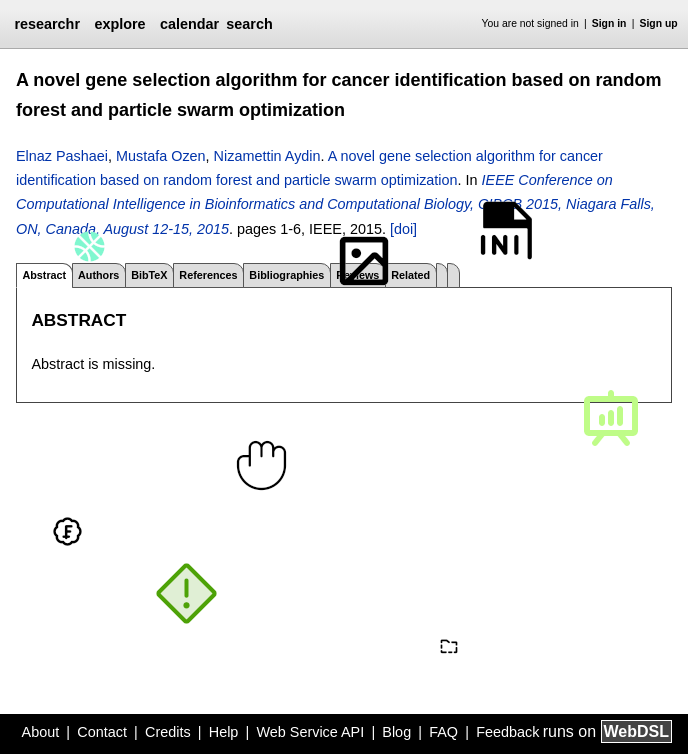  I want to click on view or browse images, so click(364, 261).